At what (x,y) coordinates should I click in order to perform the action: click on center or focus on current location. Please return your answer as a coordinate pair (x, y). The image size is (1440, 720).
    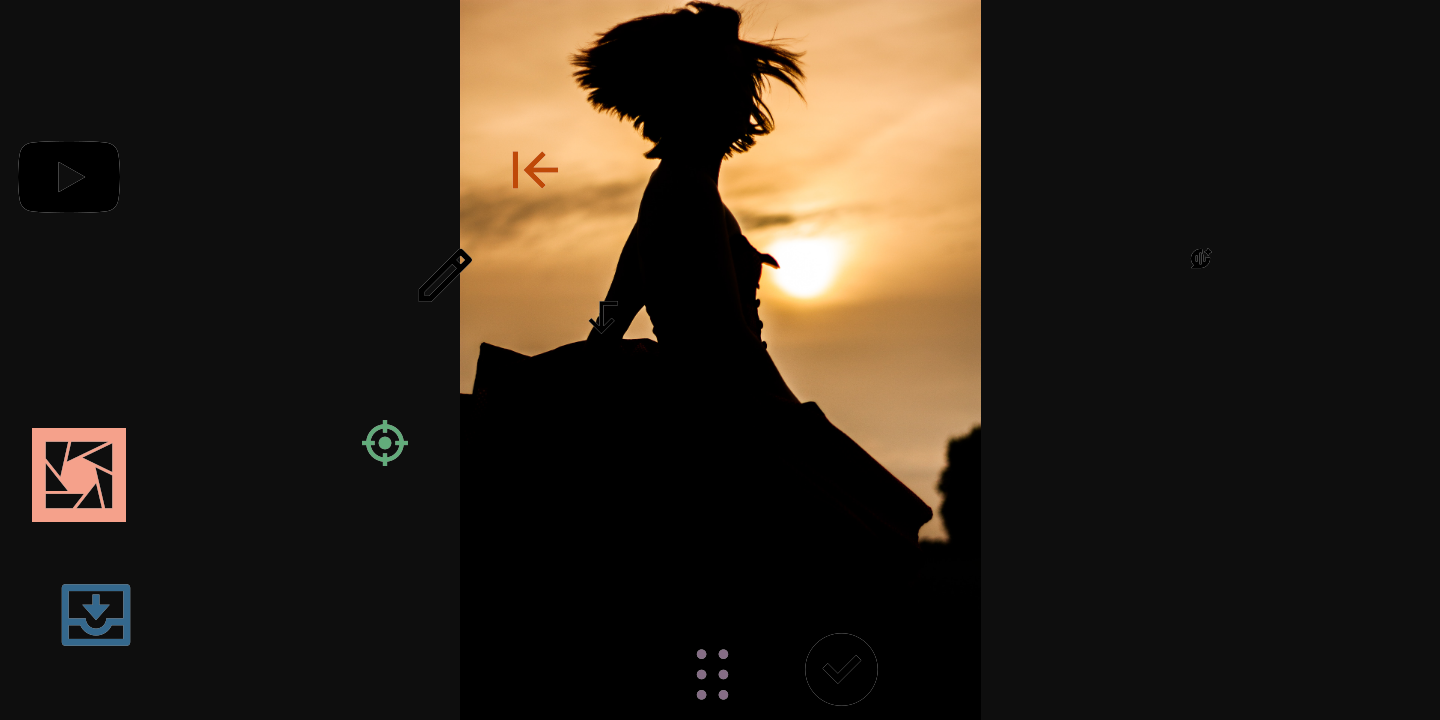
    Looking at the image, I should click on (385, 443).